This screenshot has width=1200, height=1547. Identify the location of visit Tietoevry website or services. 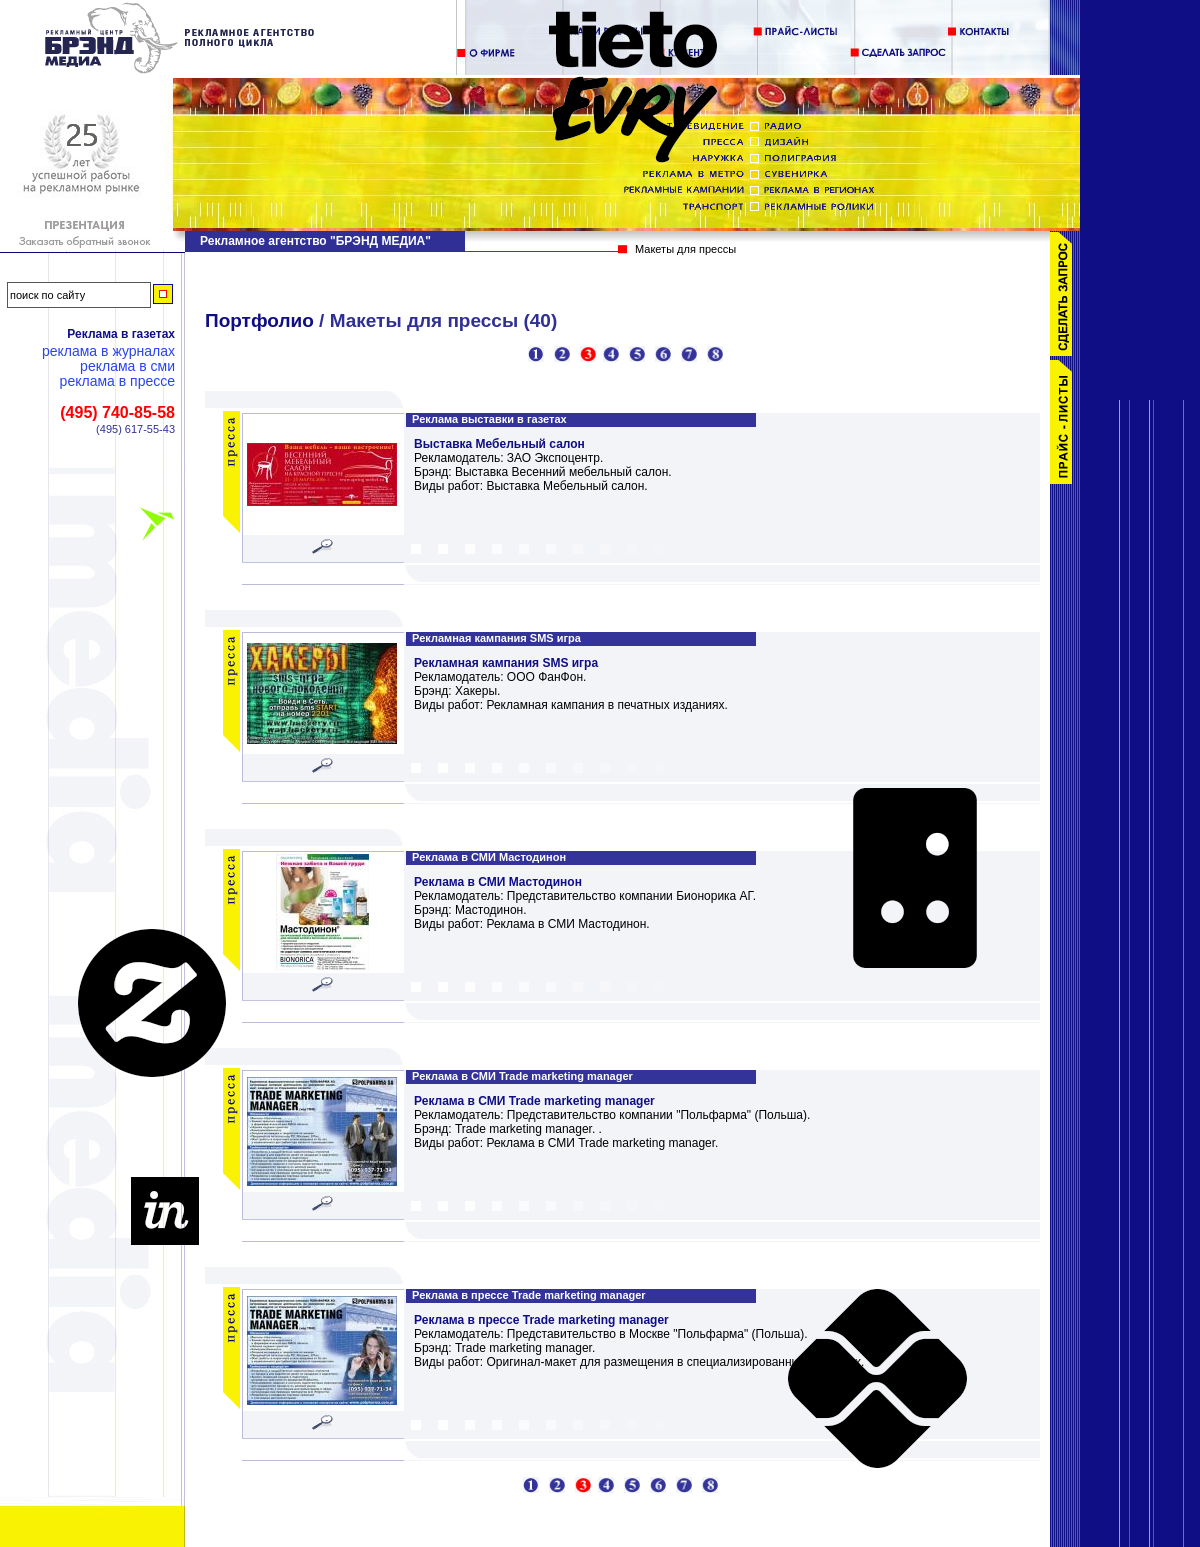
(633, 87).